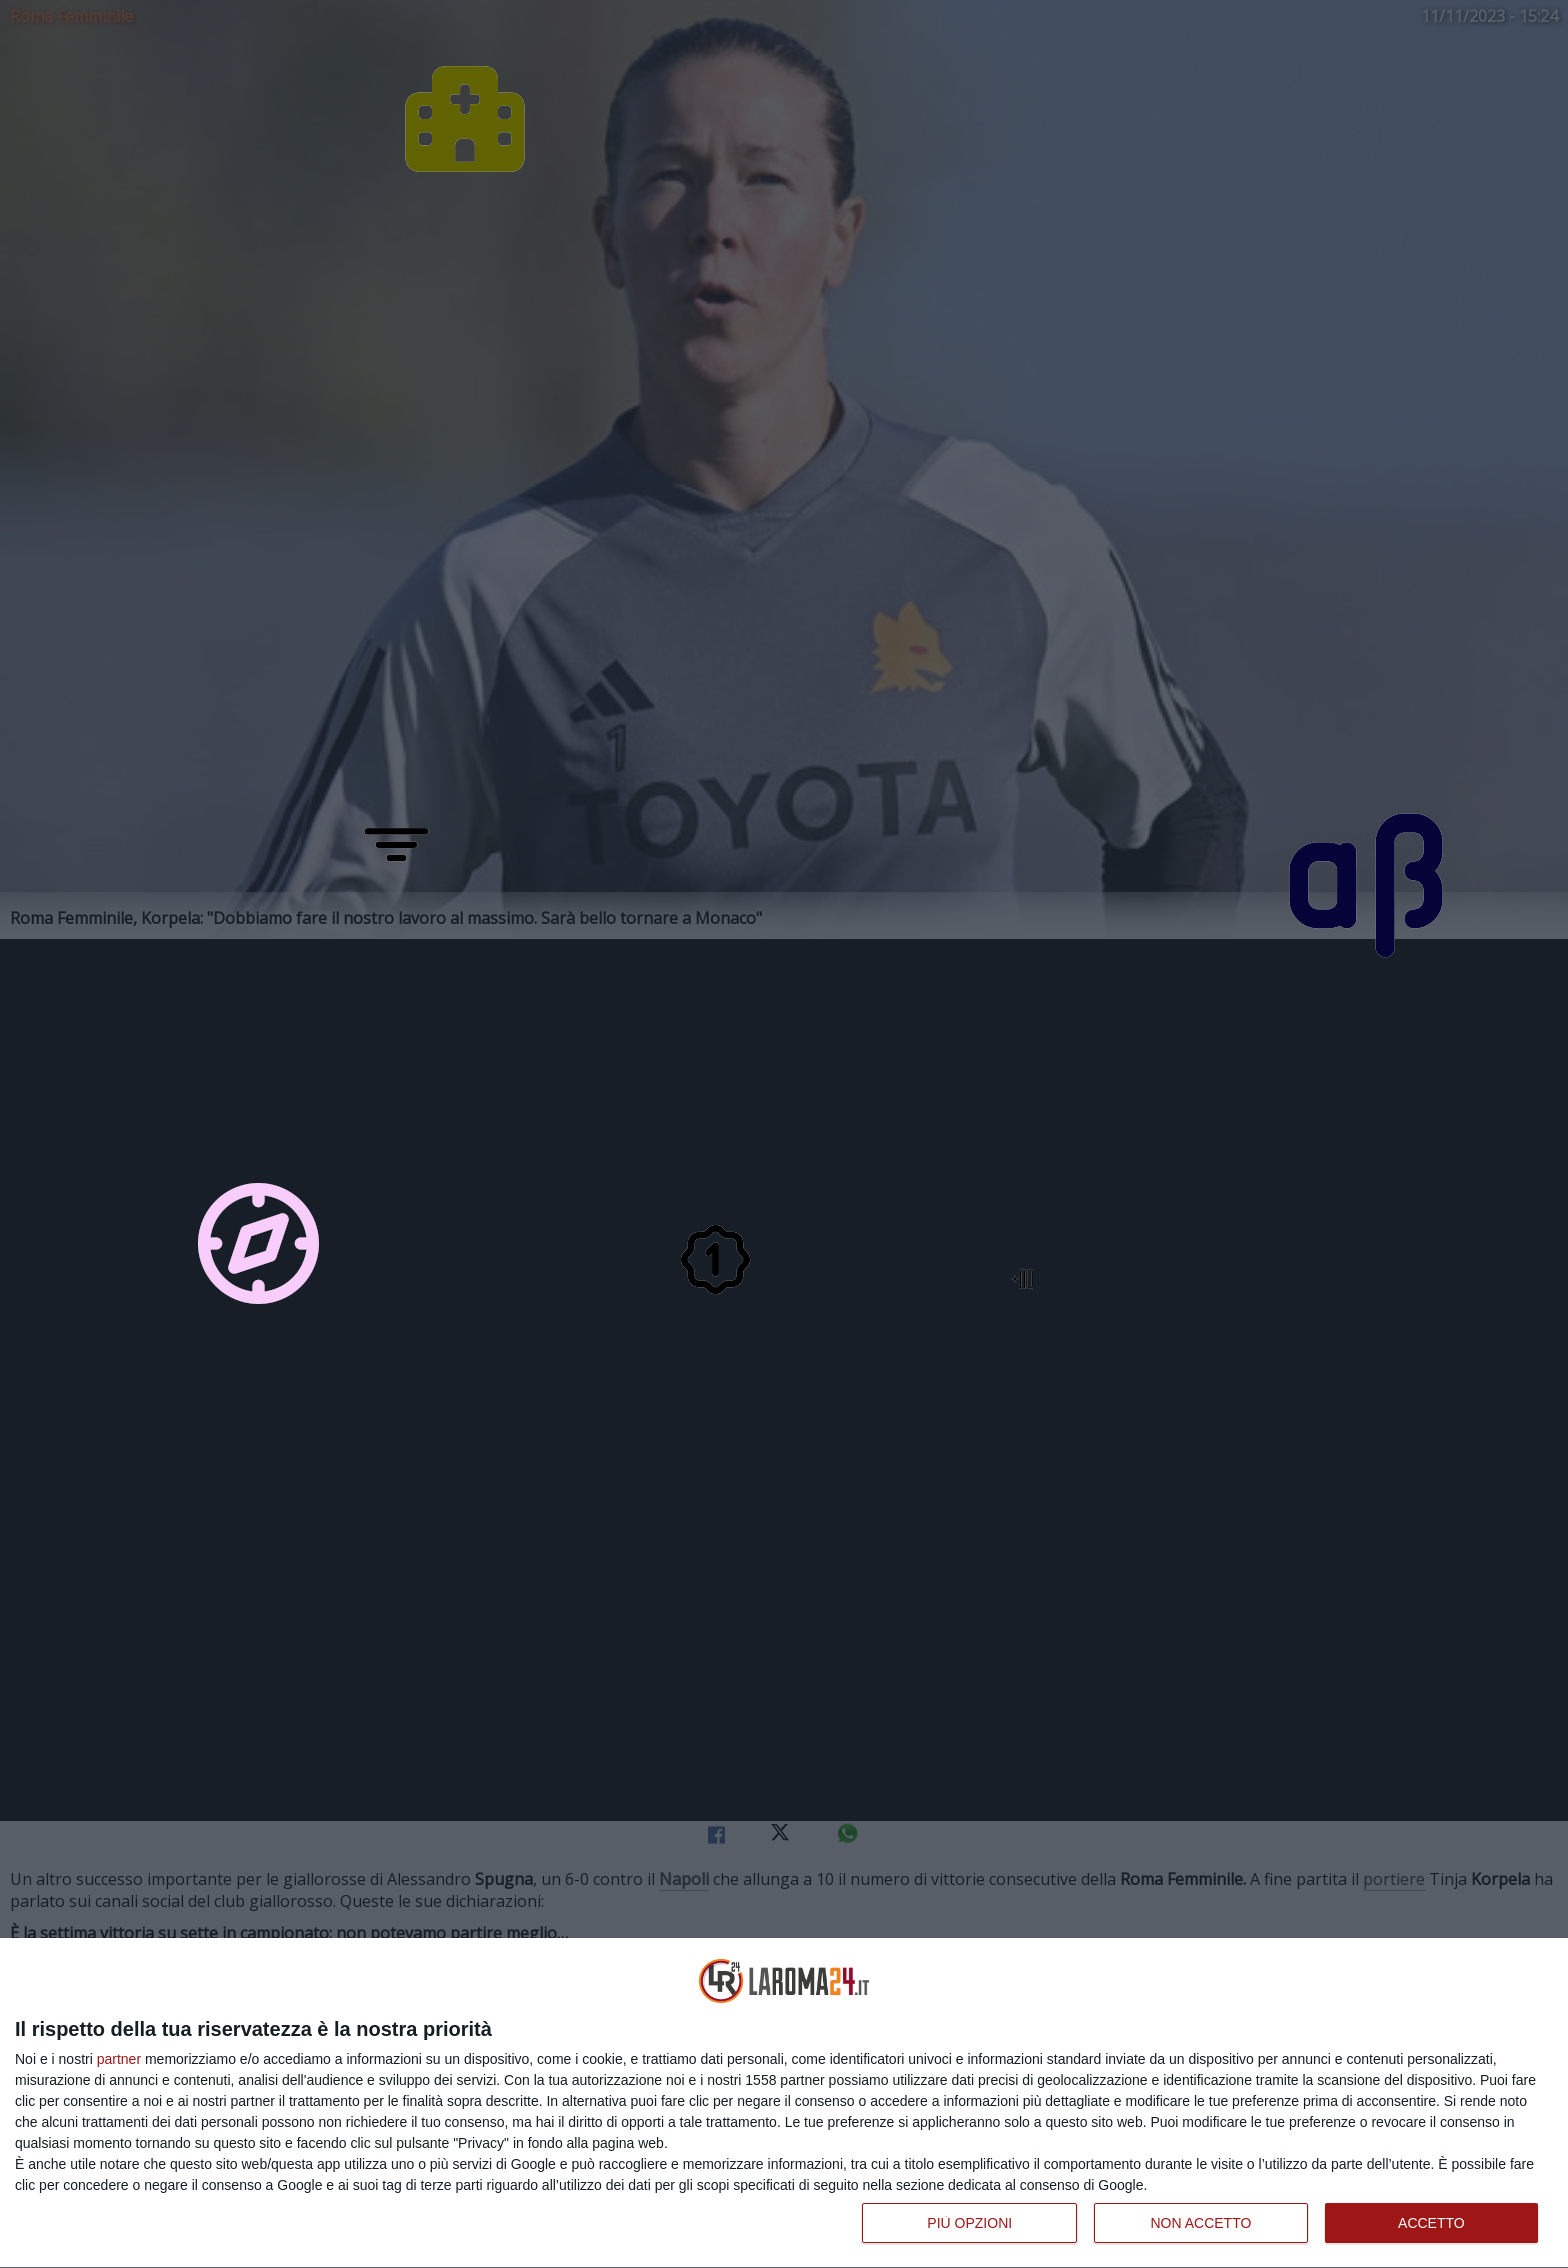 Image resolution: width=1568 pixels, height=2268 pixels. What do you see at coordinates (396, 842) in the screenshot?
I see `filter or sort content` at bounding box center [396, 842].